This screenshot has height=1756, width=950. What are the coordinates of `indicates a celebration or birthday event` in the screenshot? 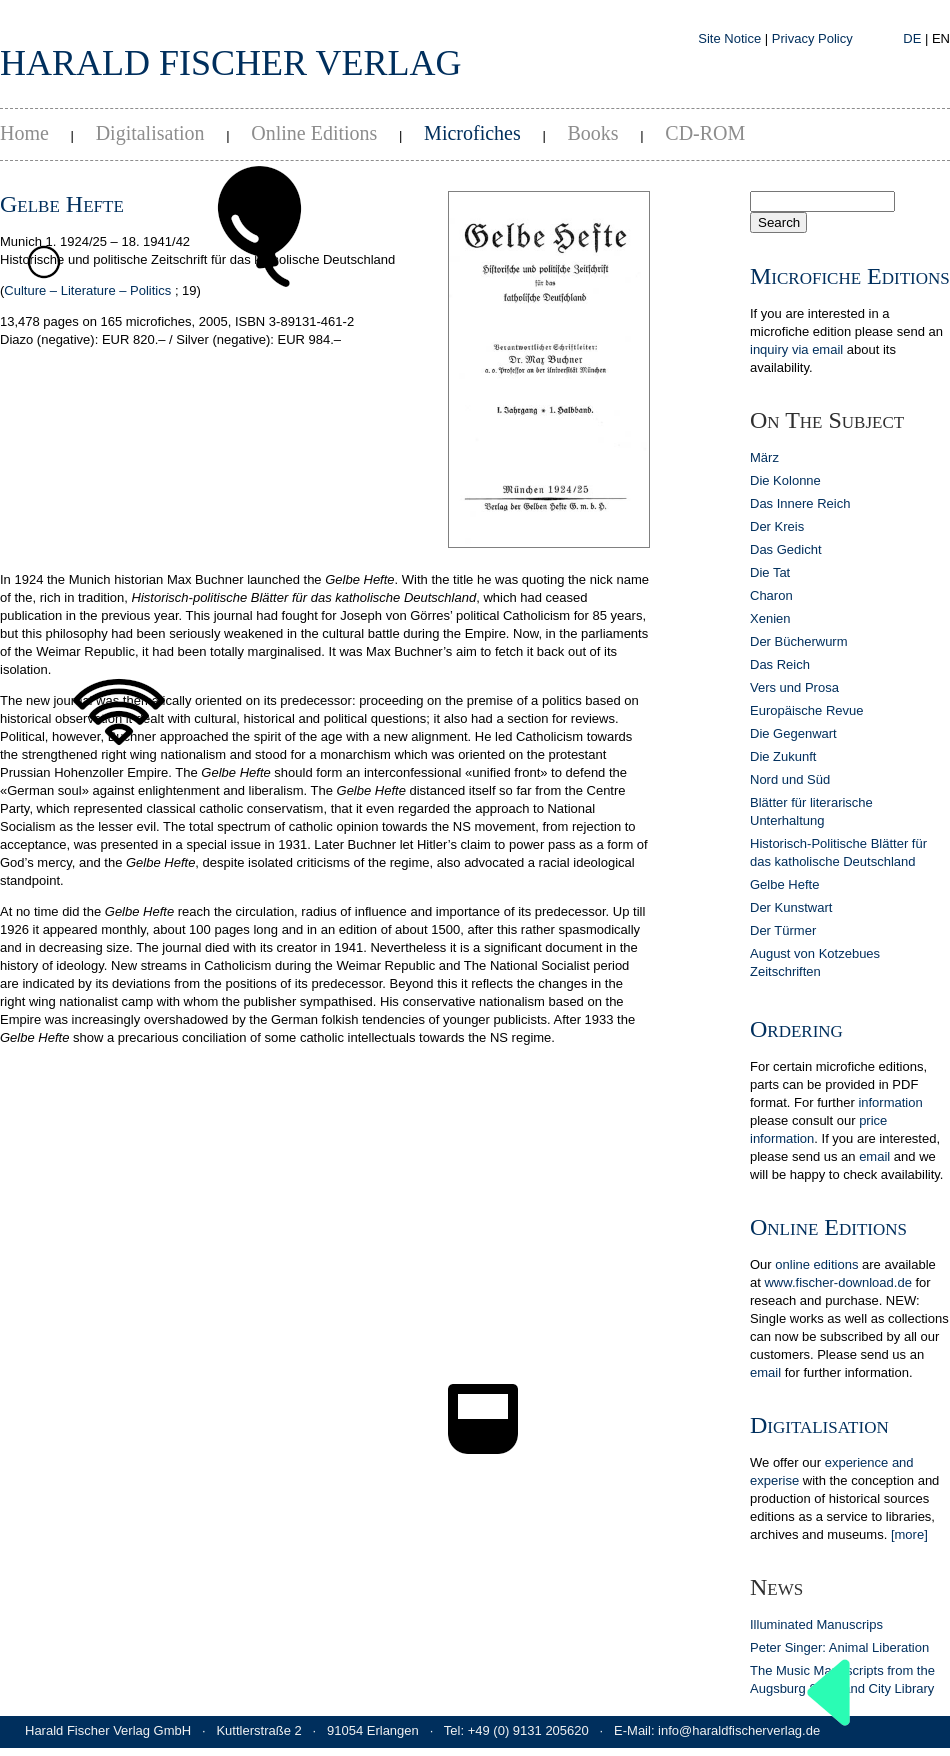 It's located at (259, 226).